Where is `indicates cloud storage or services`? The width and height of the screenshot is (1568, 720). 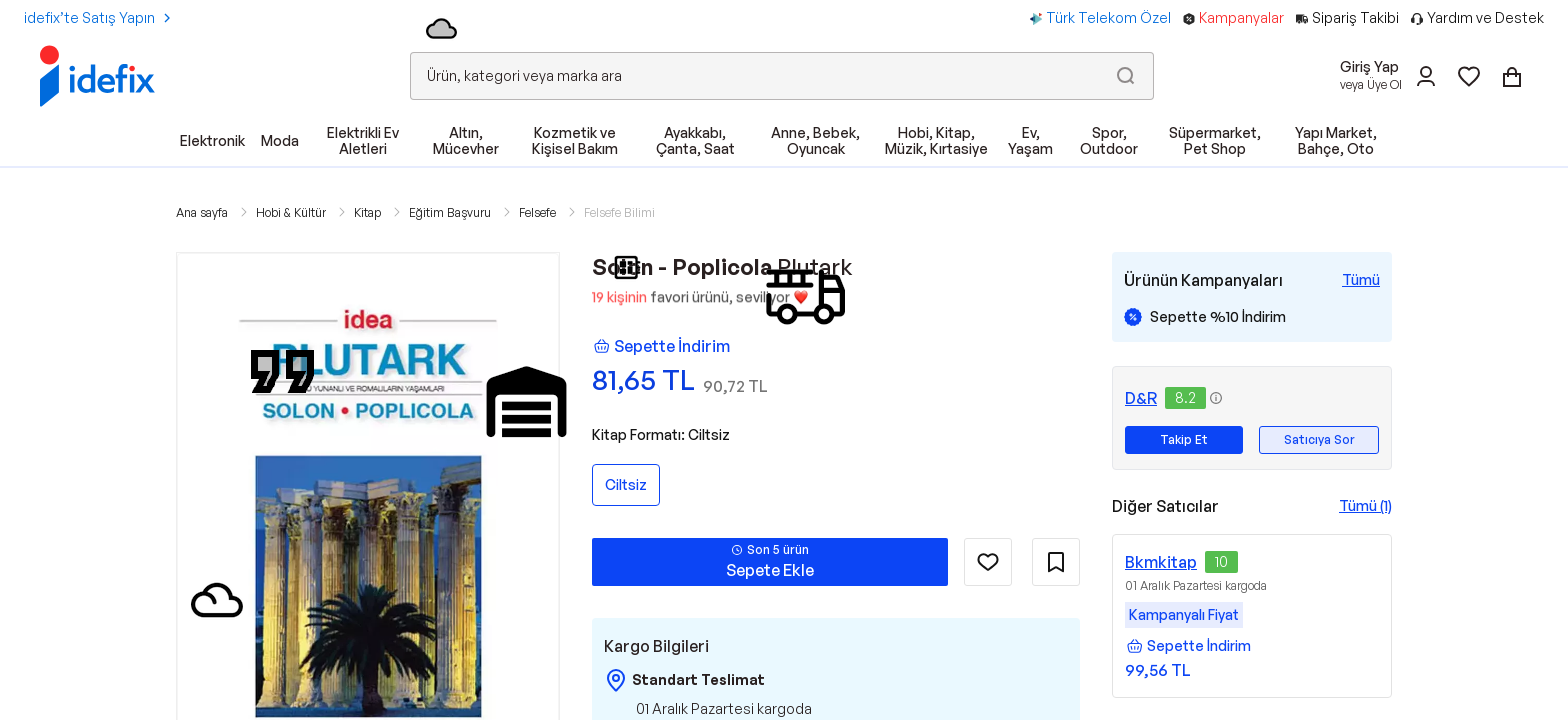 indicates cloud storage or services is located at coordinates (217, 600).